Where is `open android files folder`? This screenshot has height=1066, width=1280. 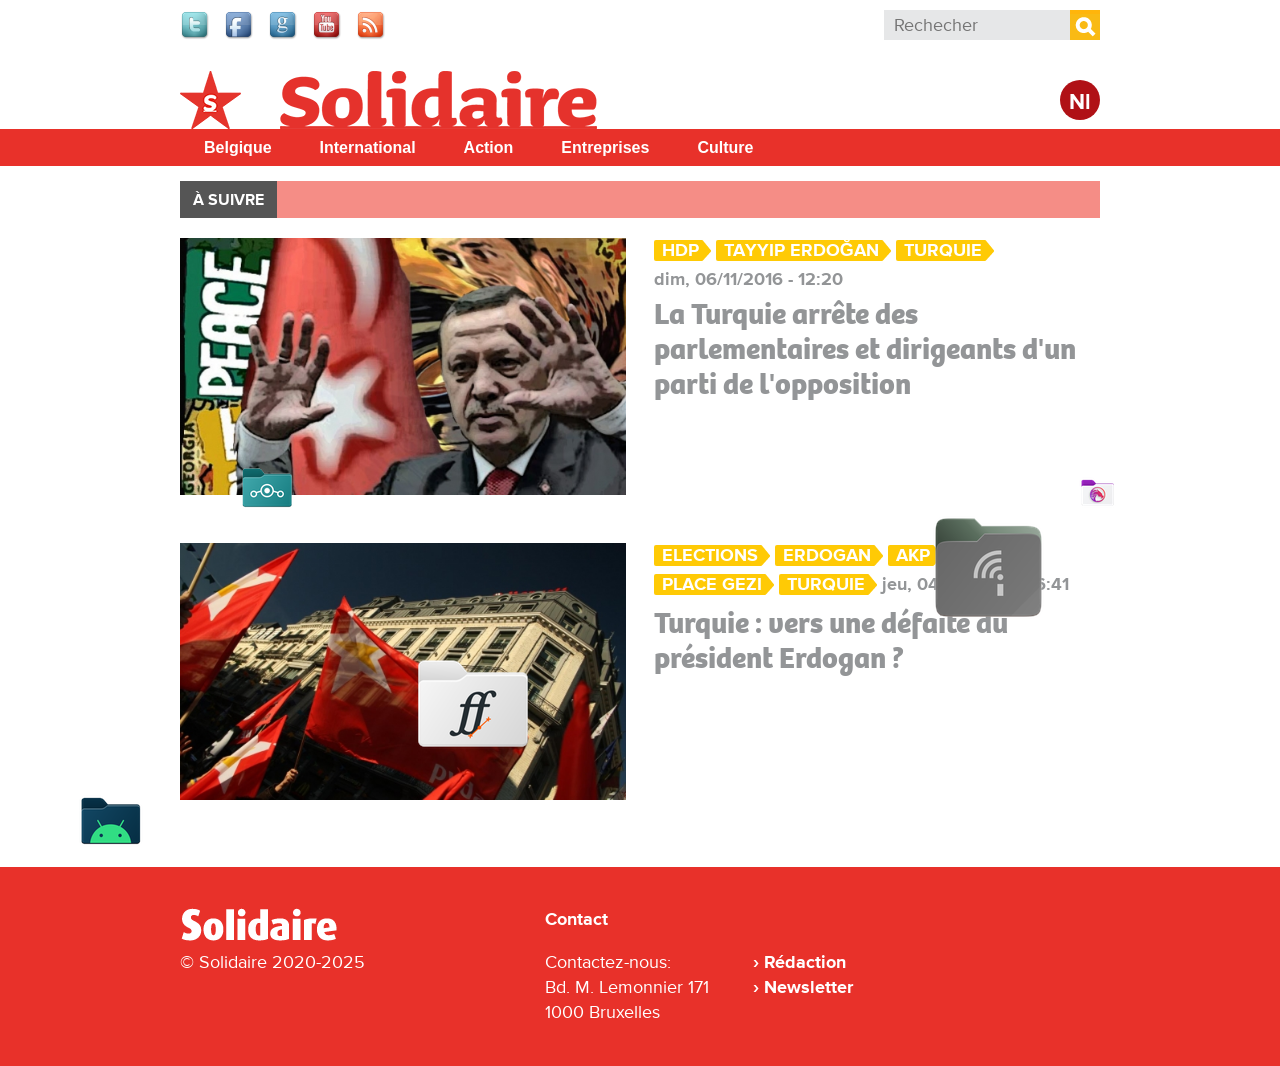 open android files folder is located at coordinates (110, 822).